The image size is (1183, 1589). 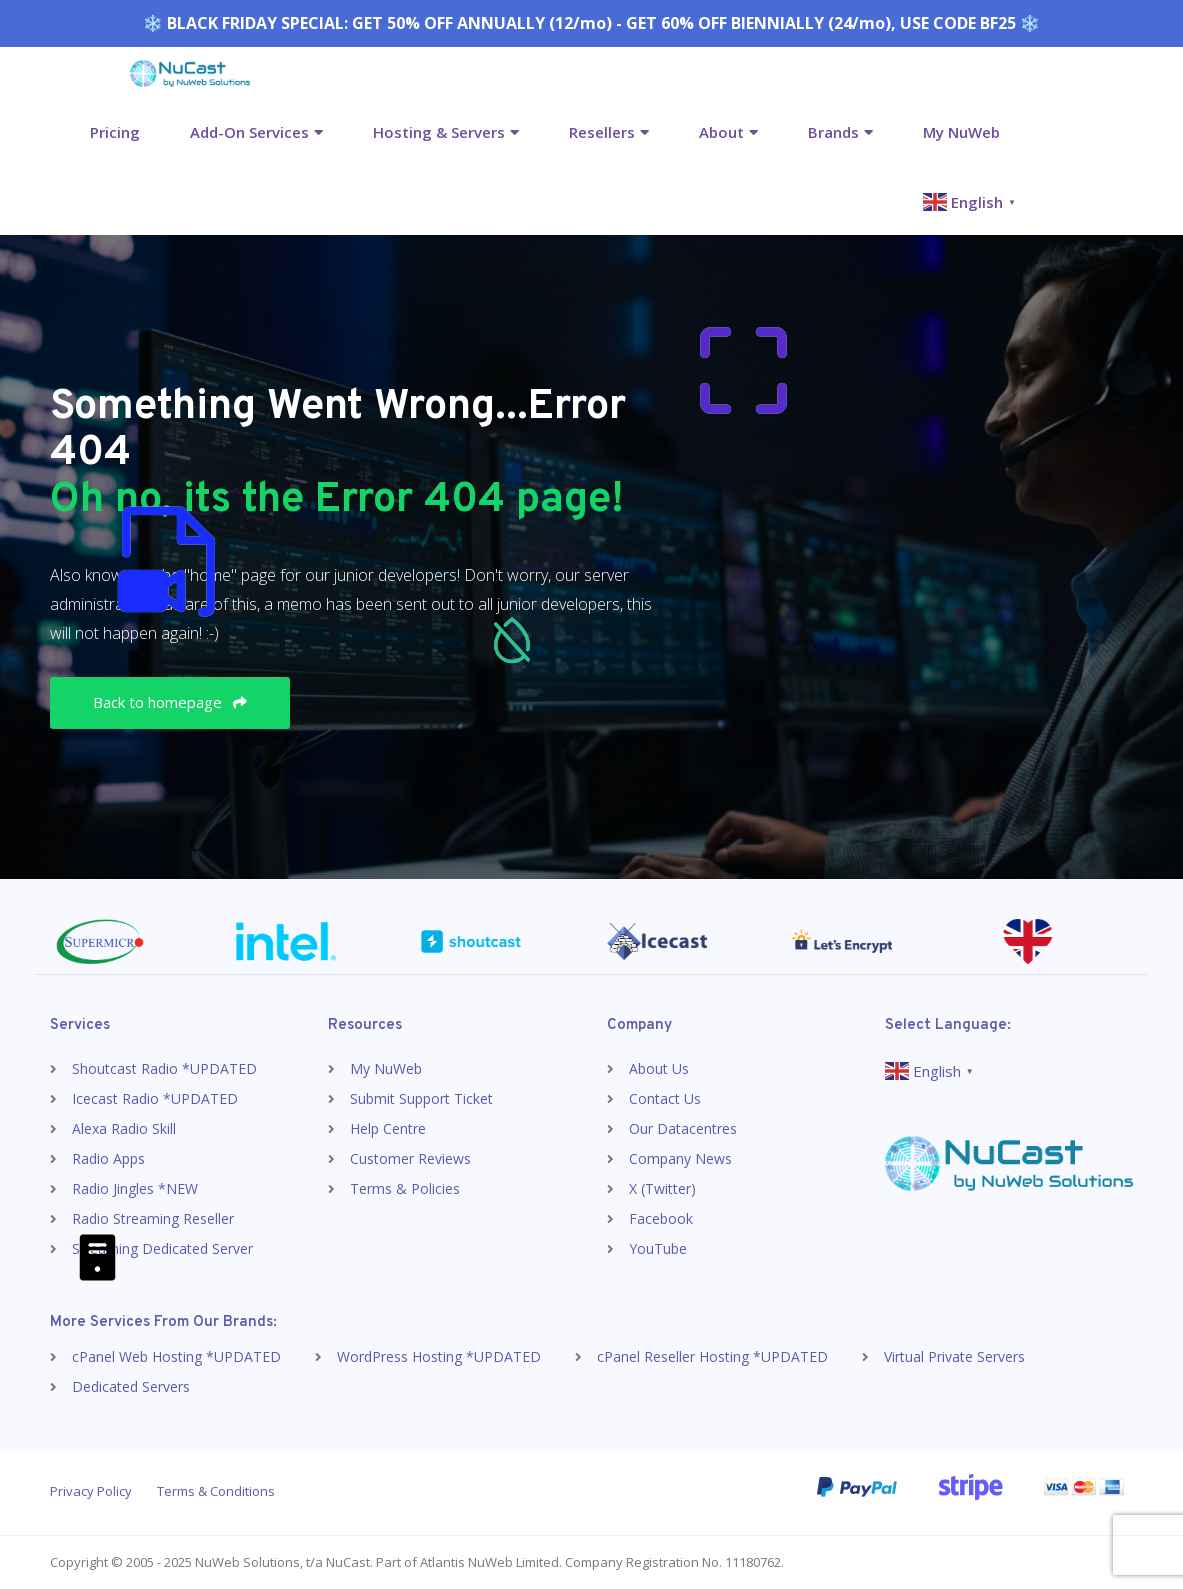 I want to click on enter fullscreen mode, so click(x=743, y=370).